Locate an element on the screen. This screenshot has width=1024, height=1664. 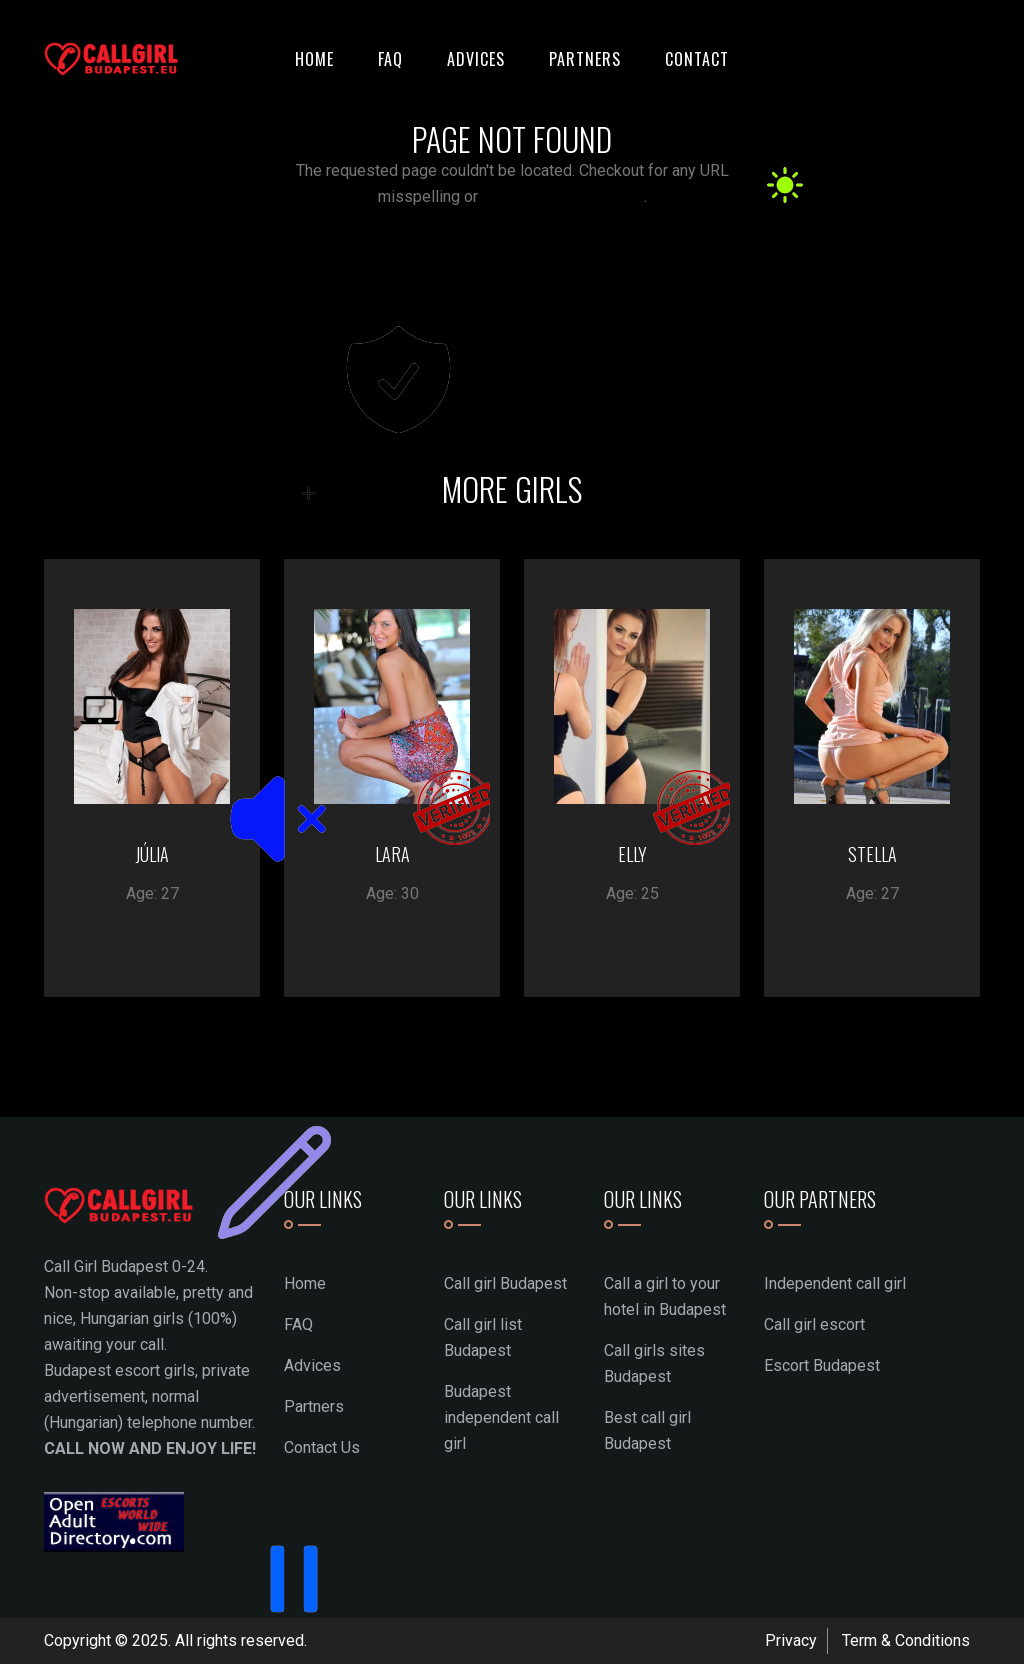
switch to light mode is located at coordinates (785, 185).